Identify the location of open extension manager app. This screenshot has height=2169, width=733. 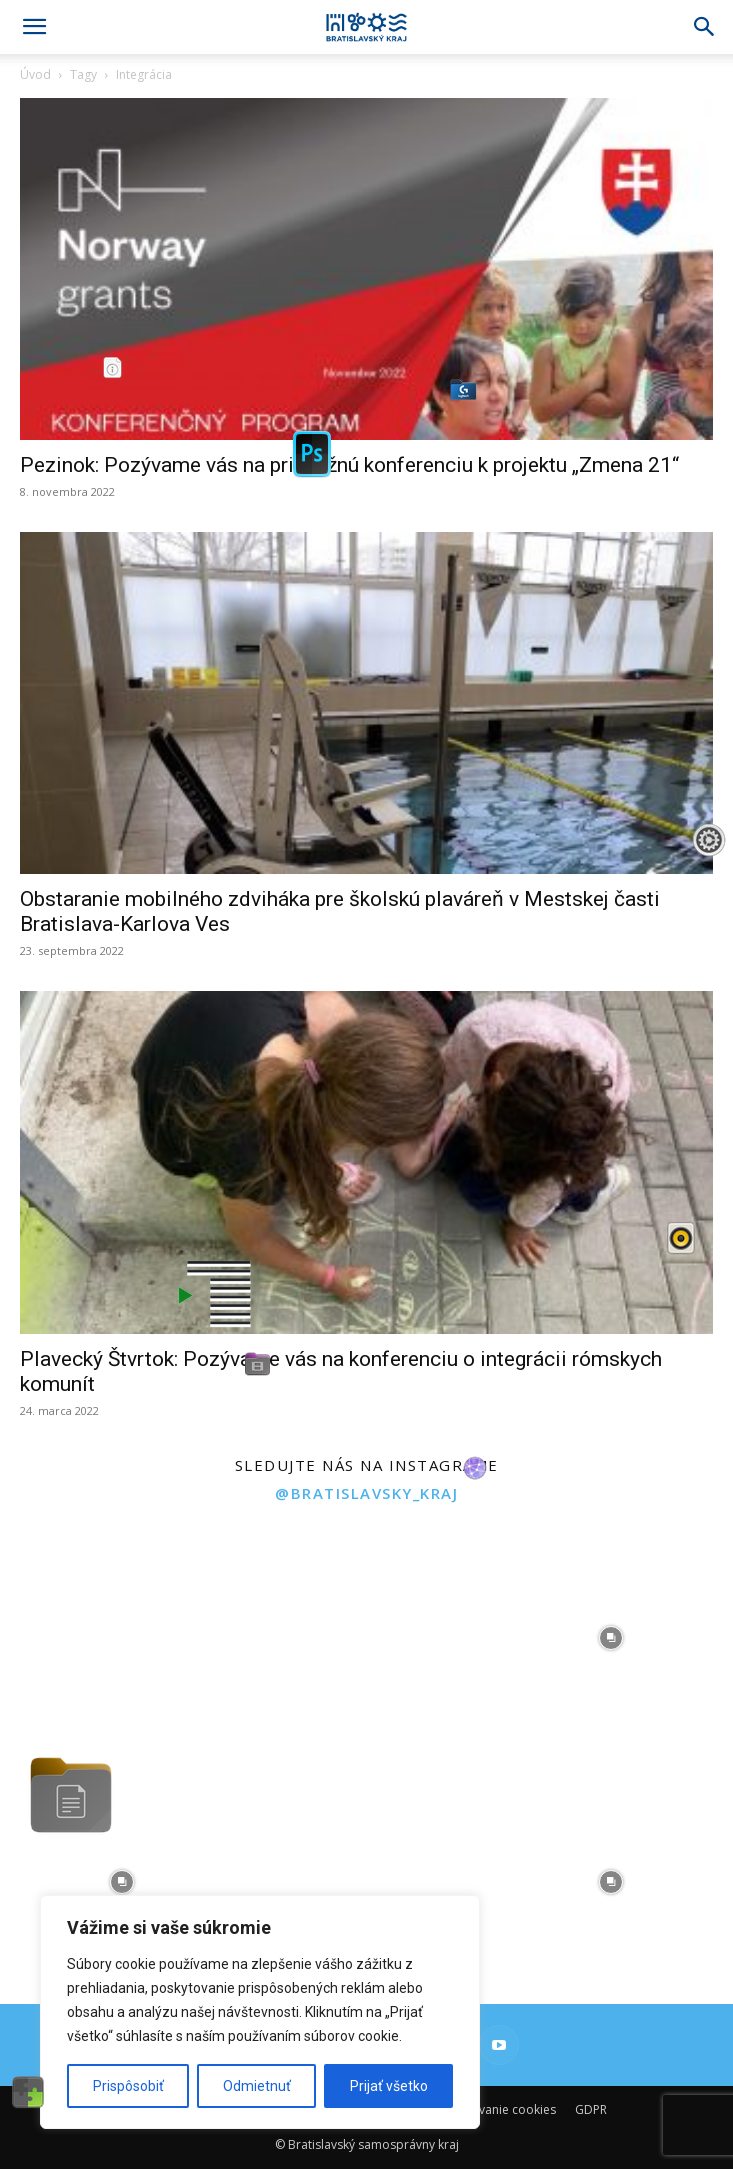
(28, 2092).